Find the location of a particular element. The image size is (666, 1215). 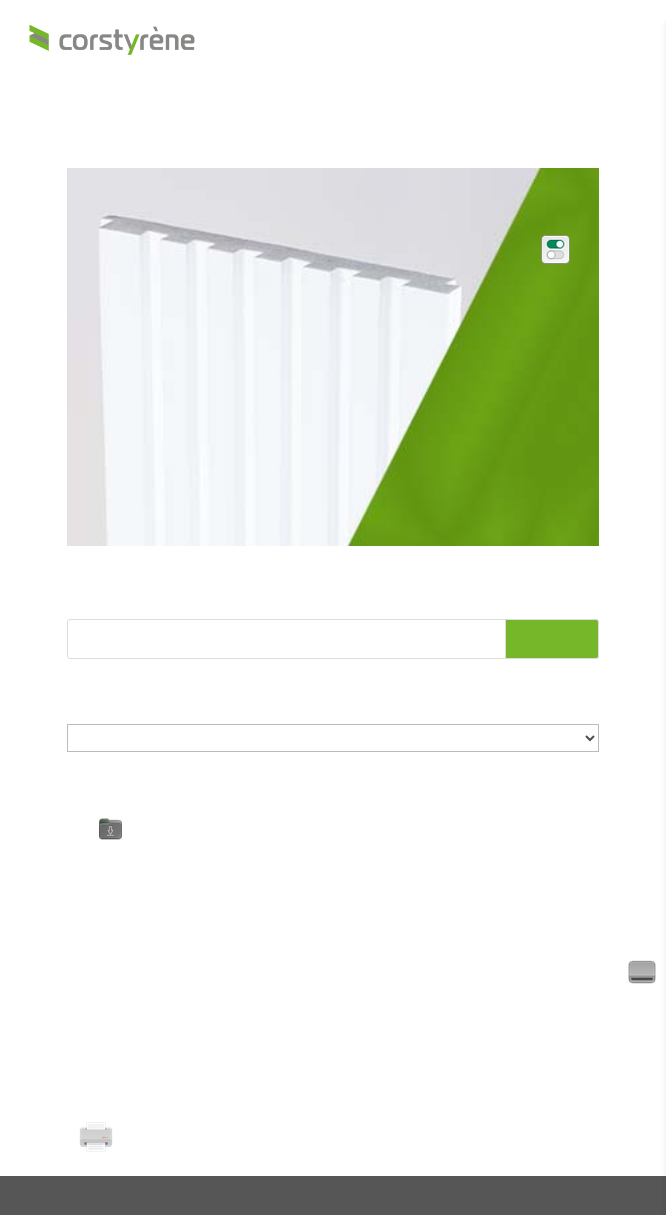

open desktop preferences and settings is located at coordinates (555, 249).